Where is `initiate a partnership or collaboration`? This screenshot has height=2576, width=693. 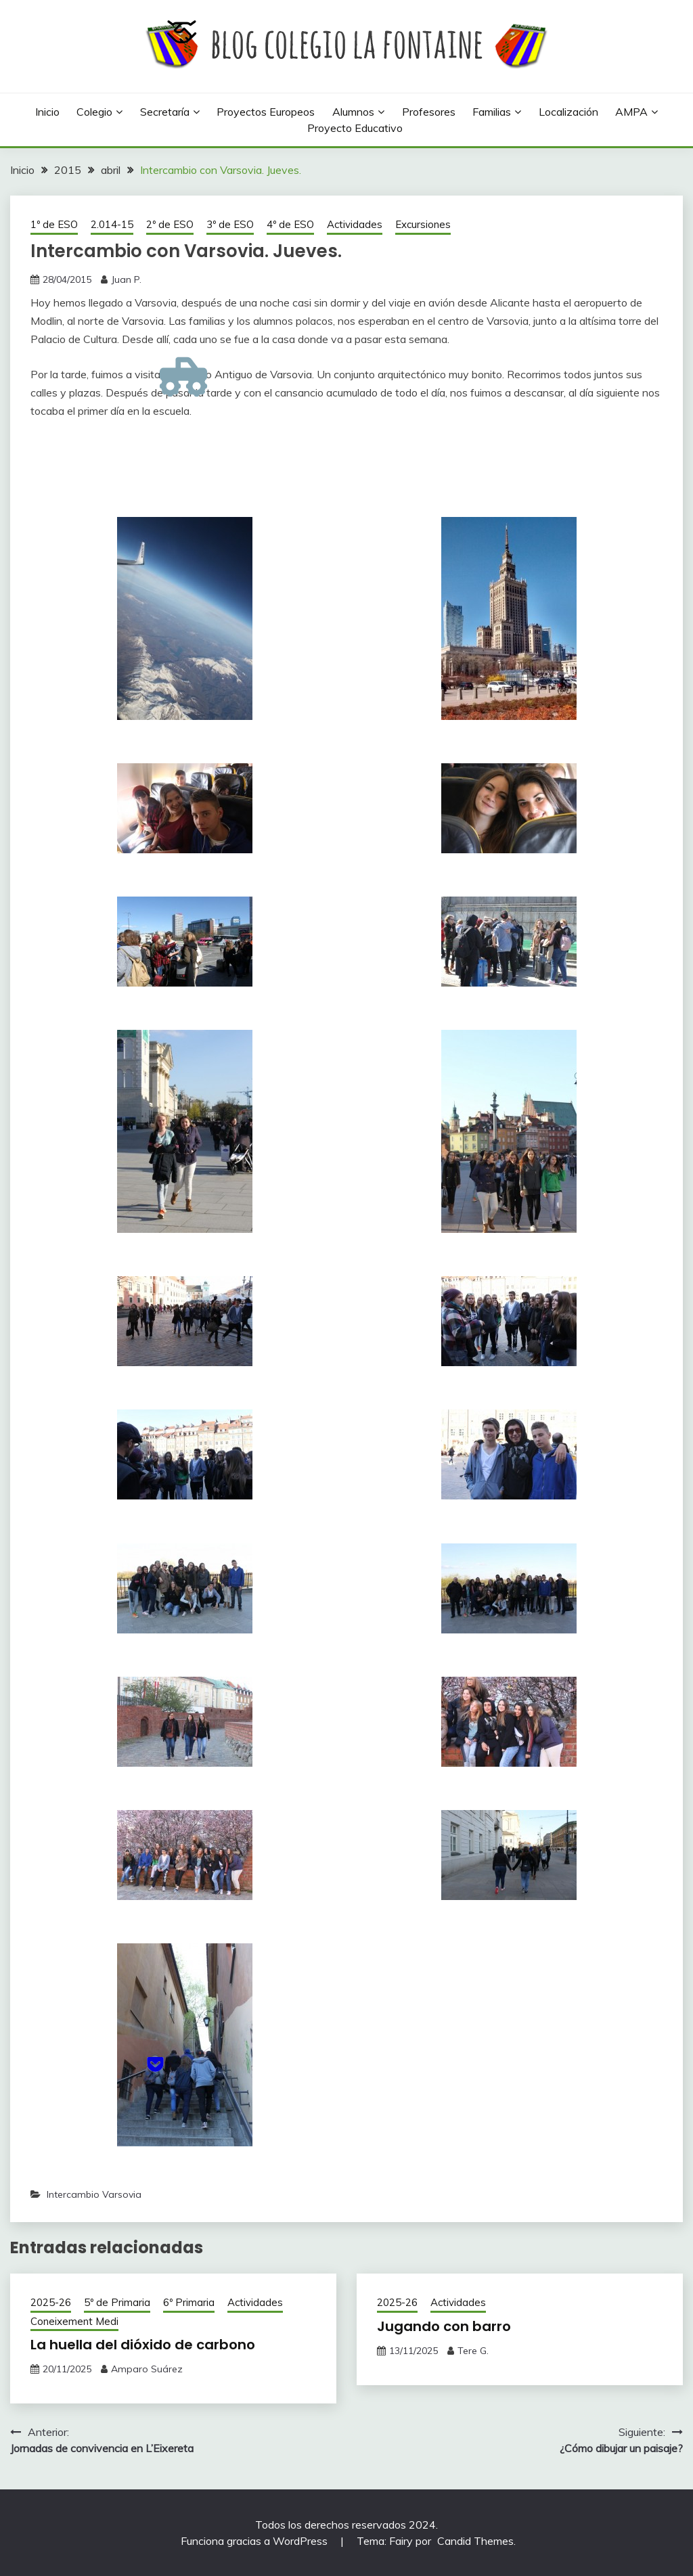
initiate a partnership or collaboration is located at coordinates (181, 31).